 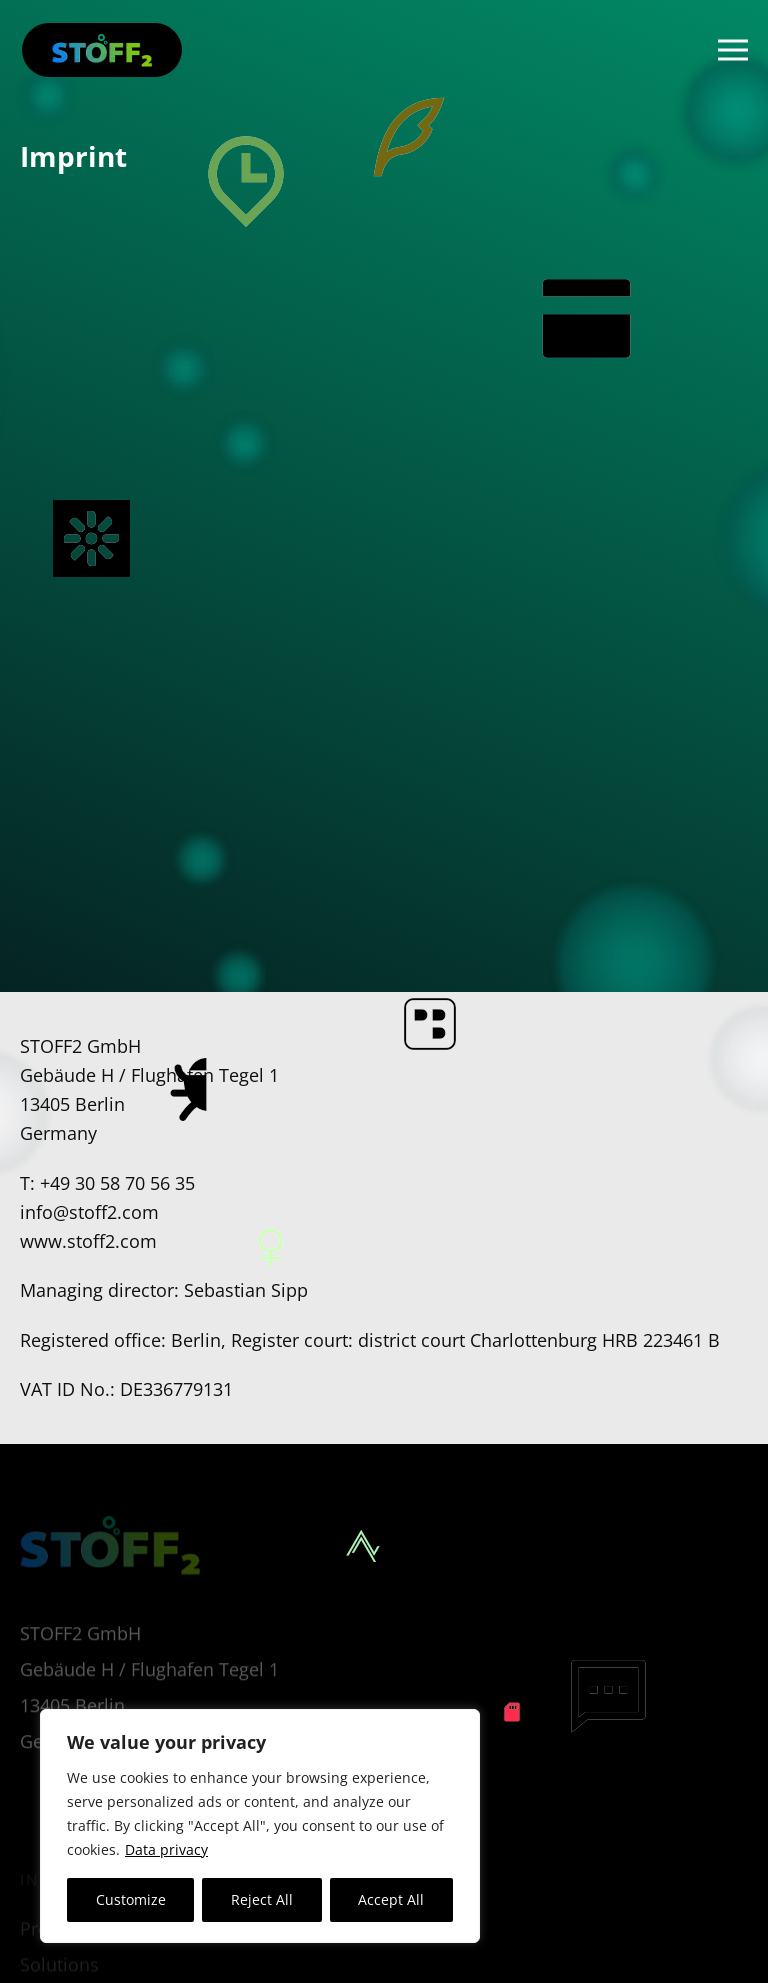 What do you see at coordinates (608, 1693) in the screenshot?
I see `open messaging or chat` at bounding box center [608, 1693].